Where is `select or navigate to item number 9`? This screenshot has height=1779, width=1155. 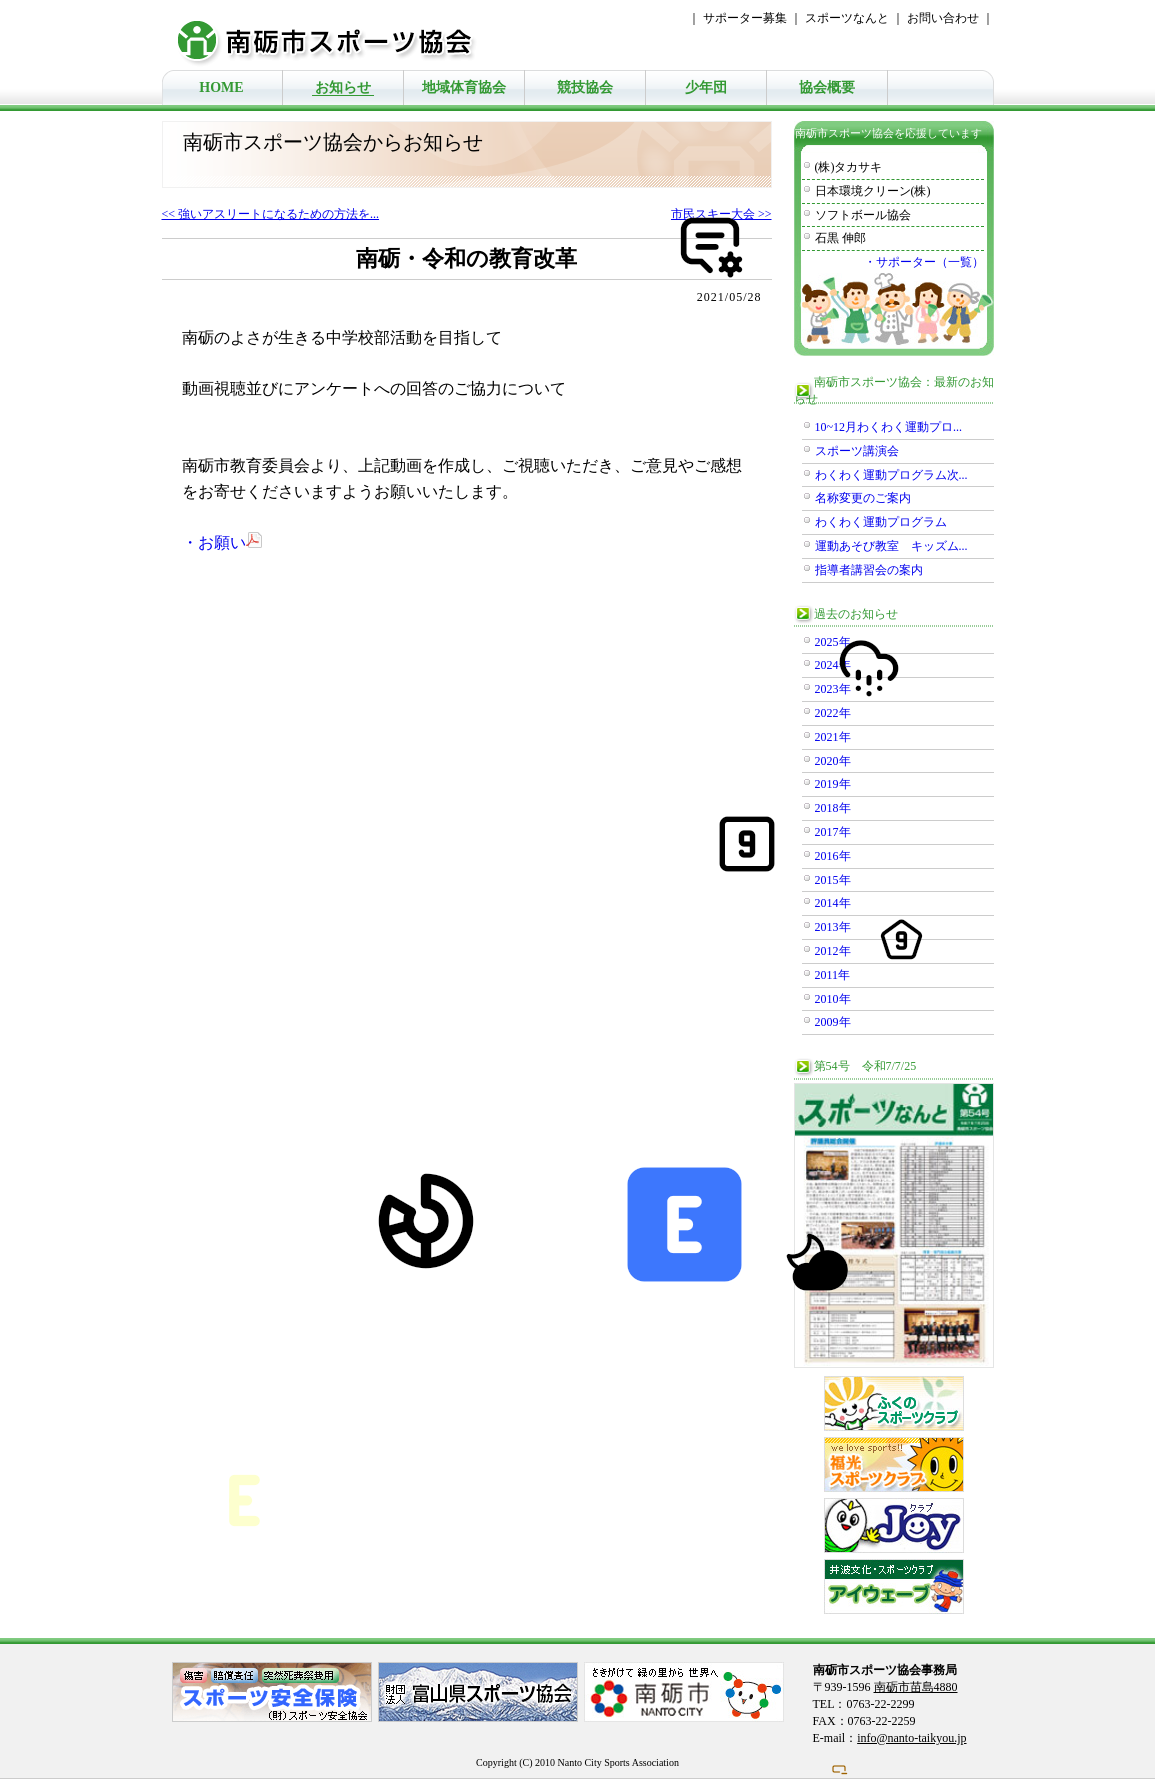
select or navigate to item number 9 is located at coordinates (747, 844).